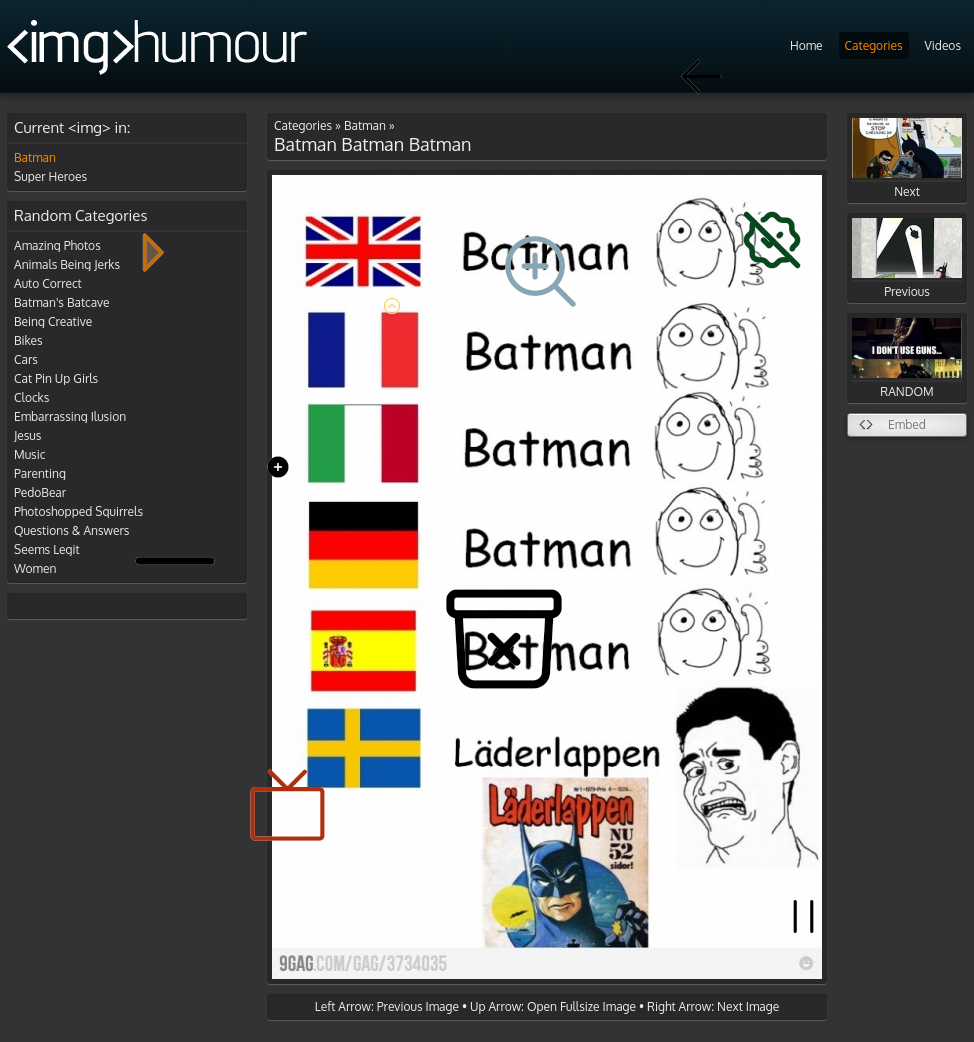  What do you see at coordinates (701, 76) in the screenshot?
I see `go back to the previous screen` at bounding box center [701, 76].